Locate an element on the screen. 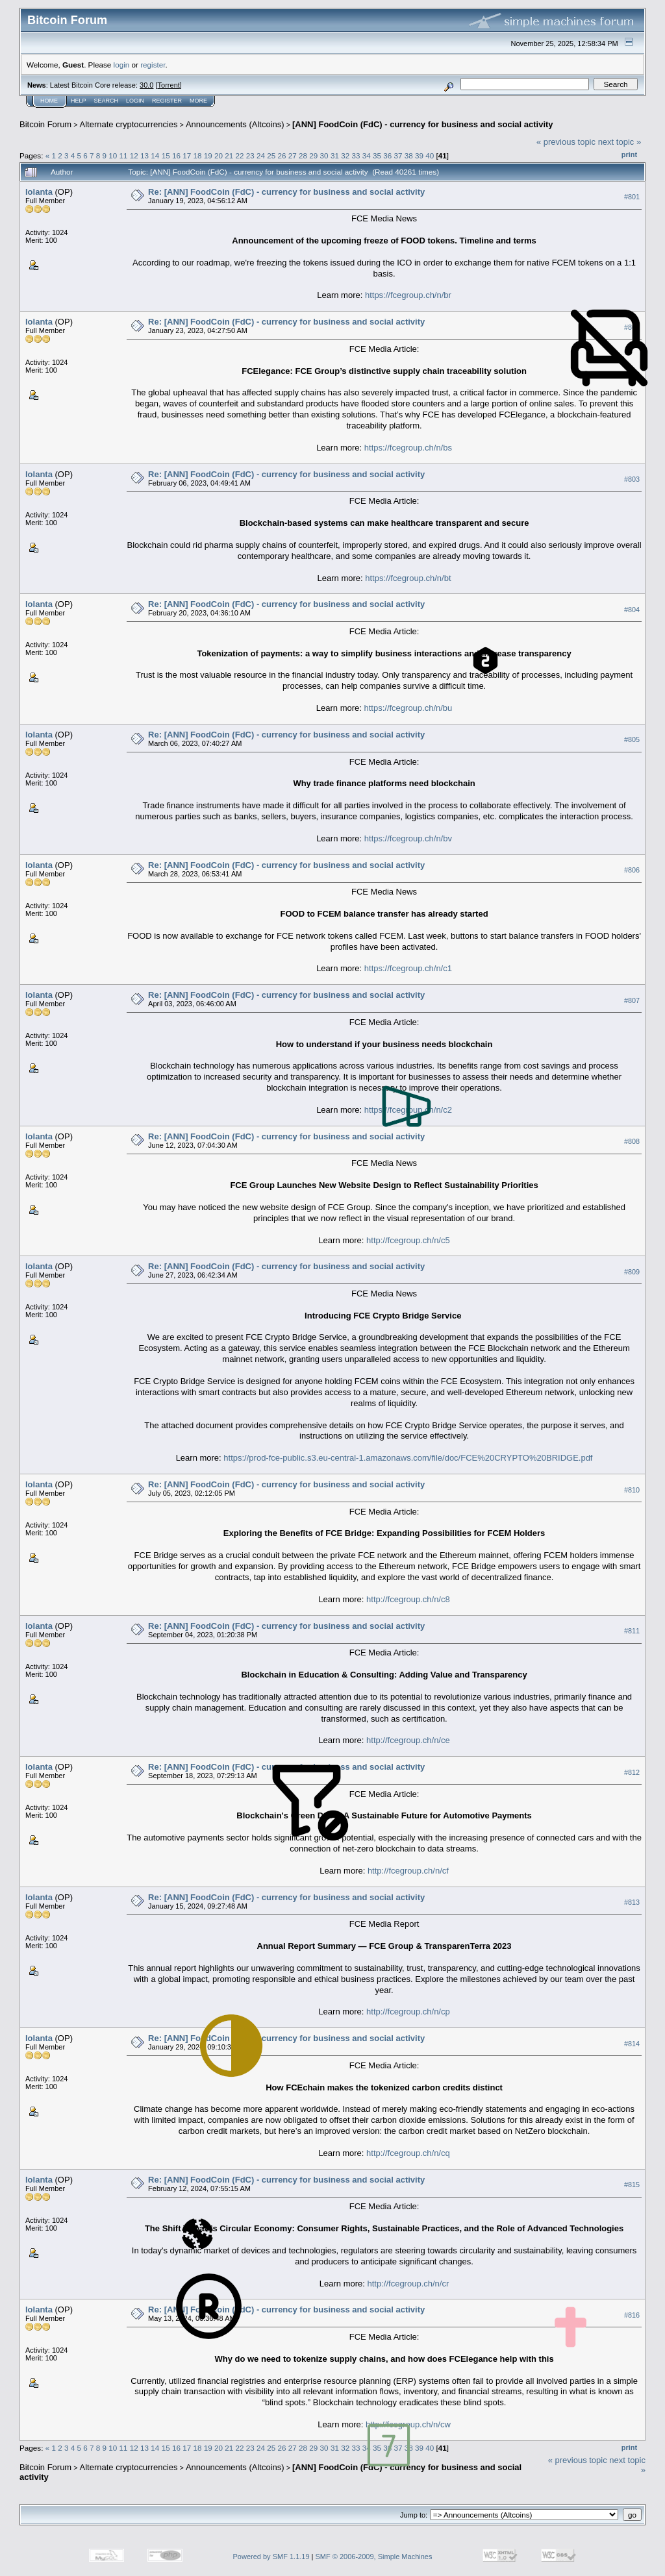 The width and height of the screenshot is (665, 2576). indicates a registered trademark is located at coordinates (208, 2306).